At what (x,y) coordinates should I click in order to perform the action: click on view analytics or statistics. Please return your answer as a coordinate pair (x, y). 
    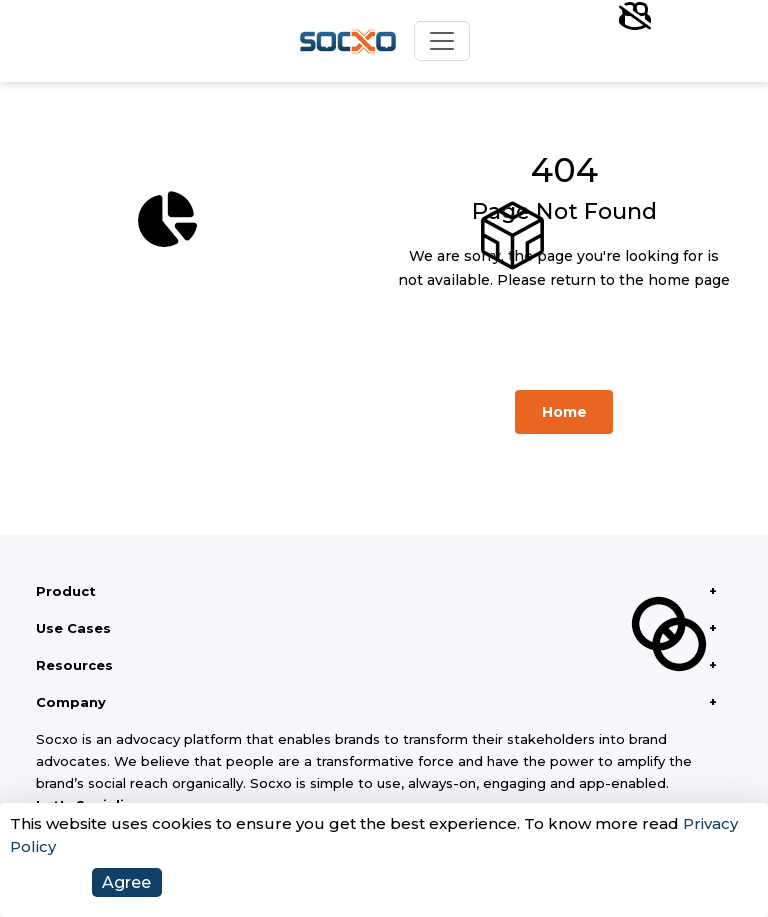
    Looking at the image, I should click on (166, 219).